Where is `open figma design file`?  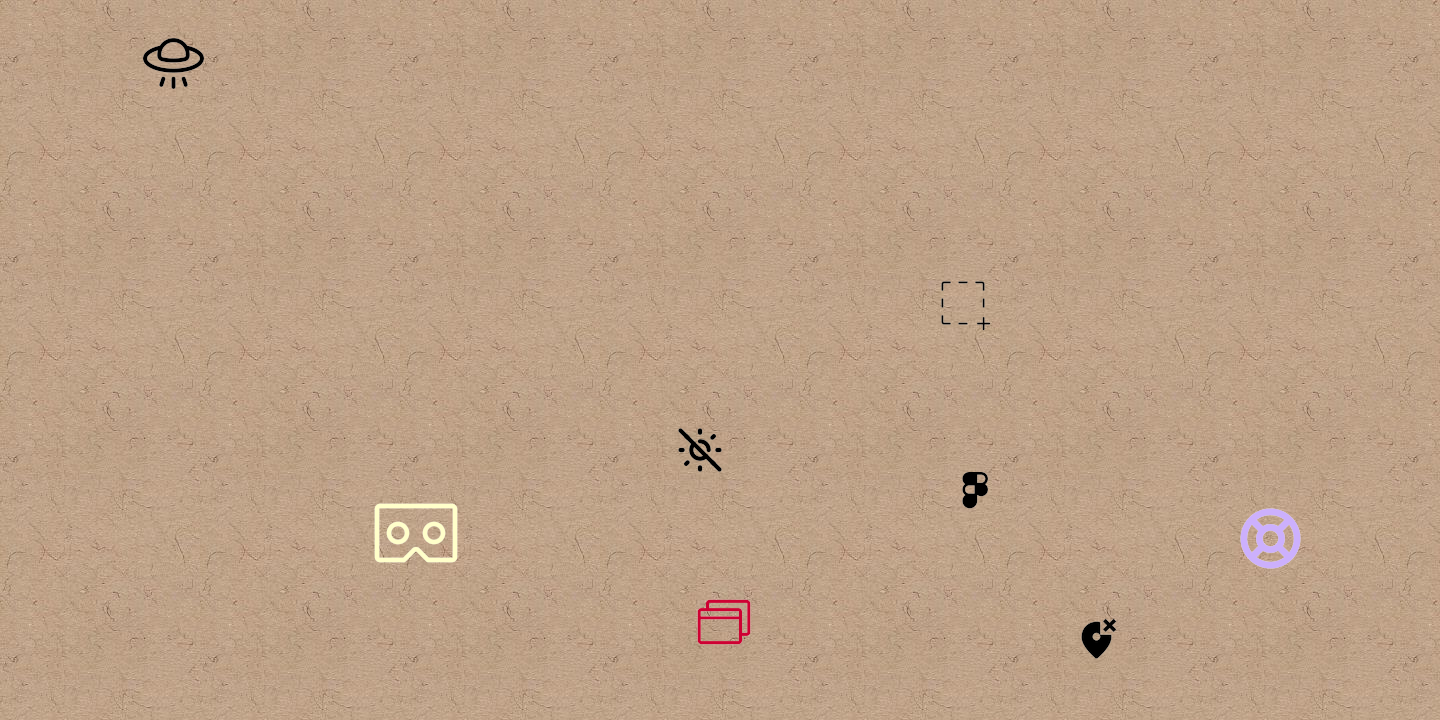 open figma design file is located at coordinates (974, 489).